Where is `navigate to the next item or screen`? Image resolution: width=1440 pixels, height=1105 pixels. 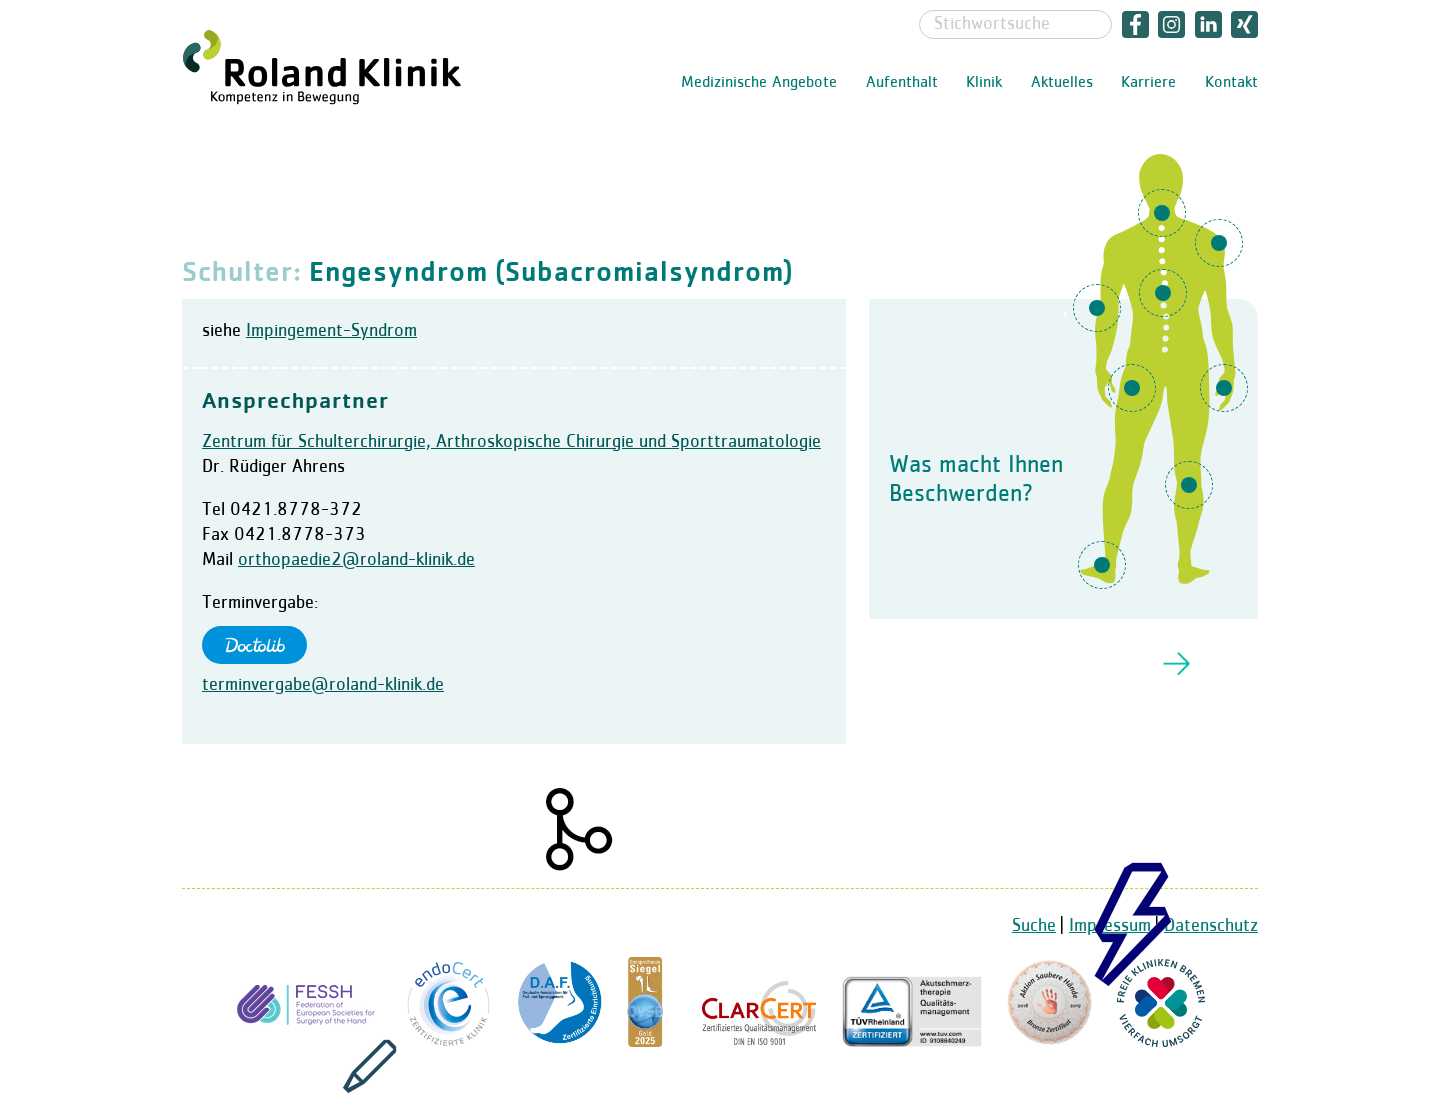
navigate to the next item or screen is located at coordinates (1176, 662).